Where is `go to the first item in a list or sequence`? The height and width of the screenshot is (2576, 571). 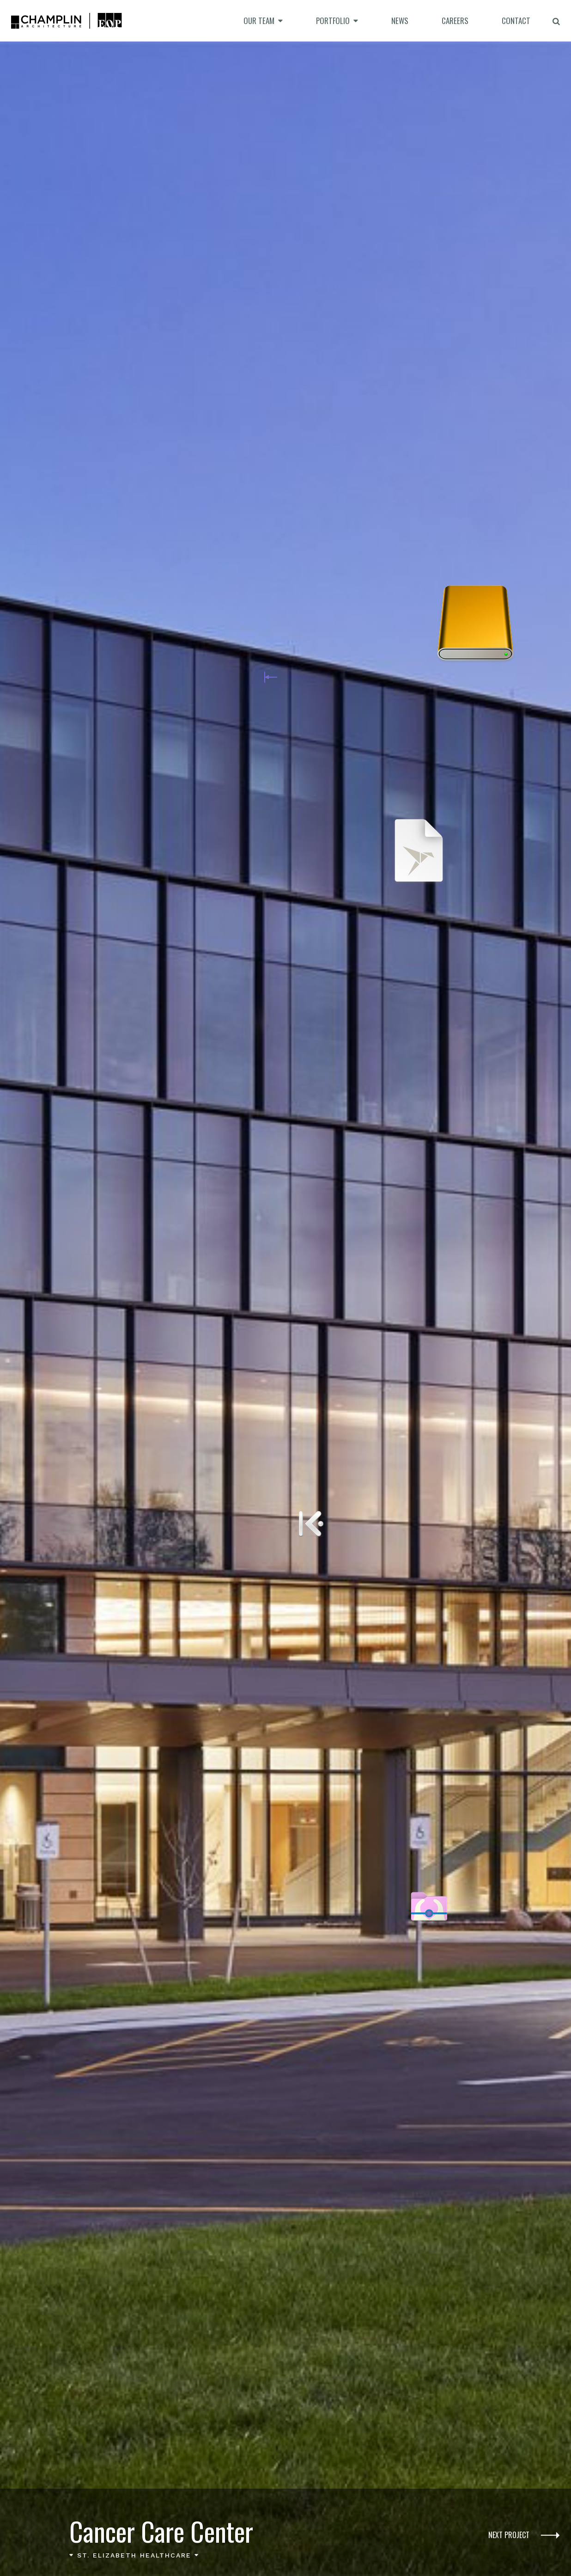 go to the first item in a list or sequence is located at coordinates (310, 1524).